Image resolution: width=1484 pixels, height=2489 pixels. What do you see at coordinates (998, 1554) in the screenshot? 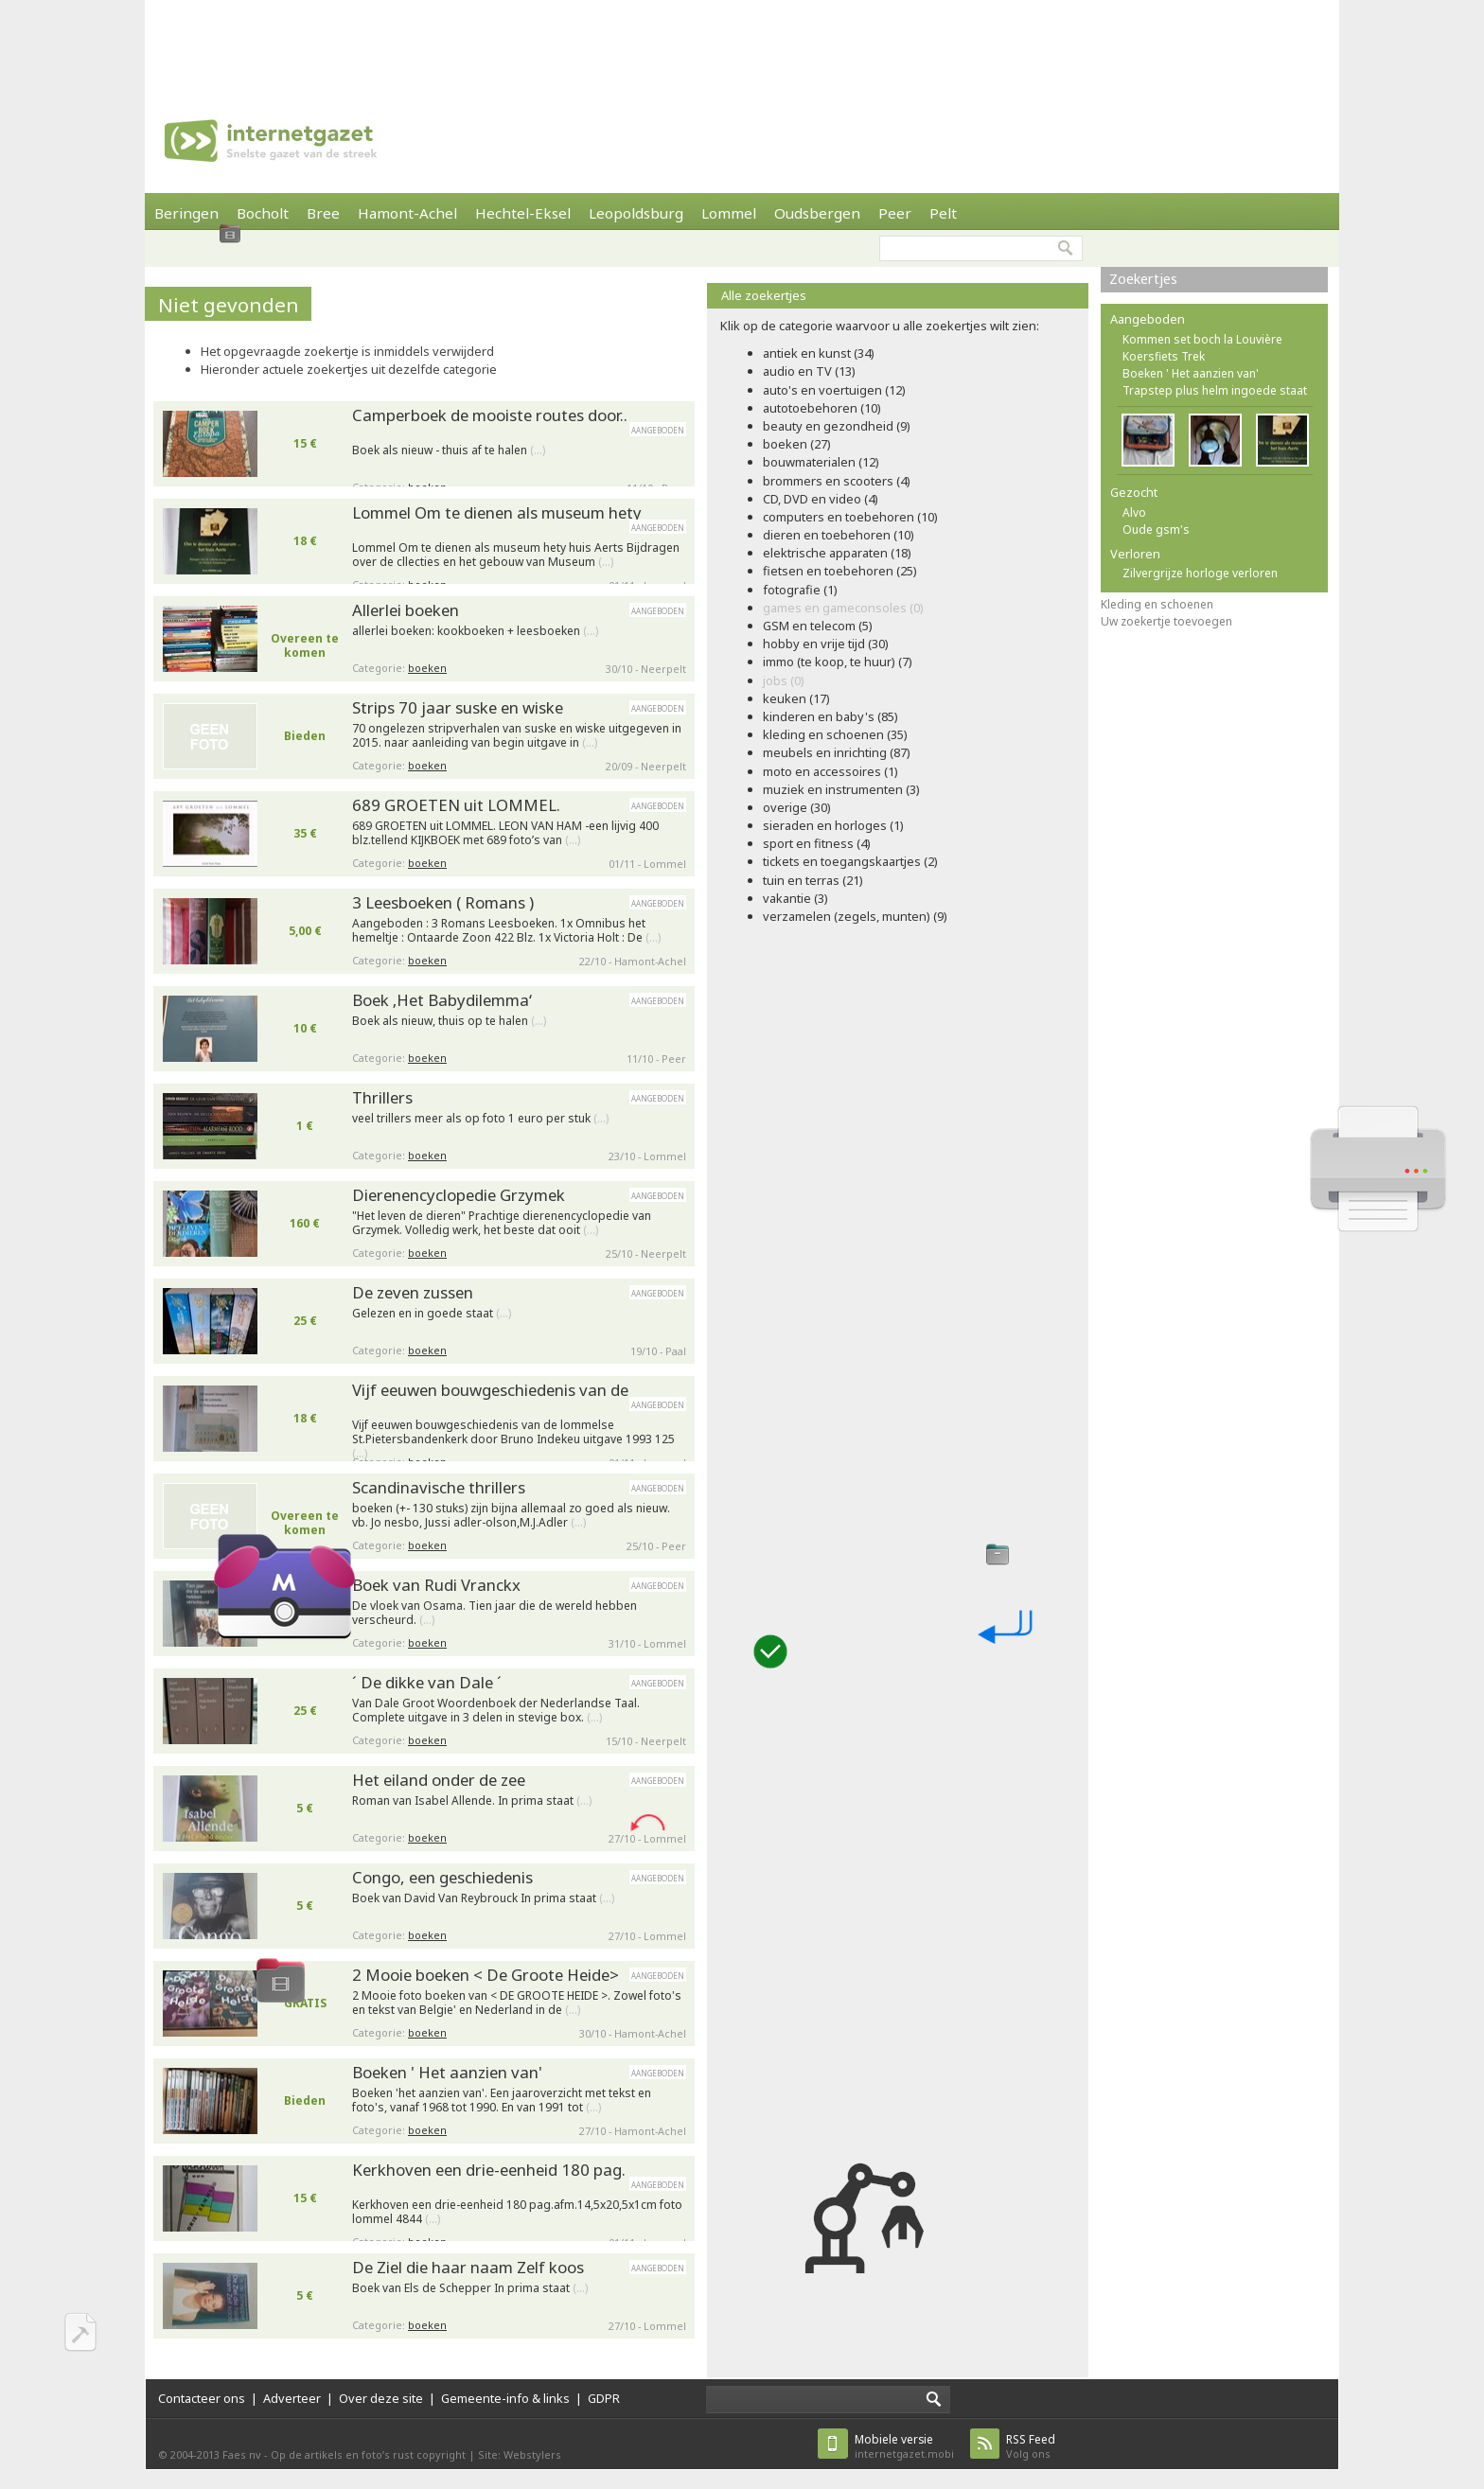
I see `open the file manager application` at bounding box center [998, 1554].